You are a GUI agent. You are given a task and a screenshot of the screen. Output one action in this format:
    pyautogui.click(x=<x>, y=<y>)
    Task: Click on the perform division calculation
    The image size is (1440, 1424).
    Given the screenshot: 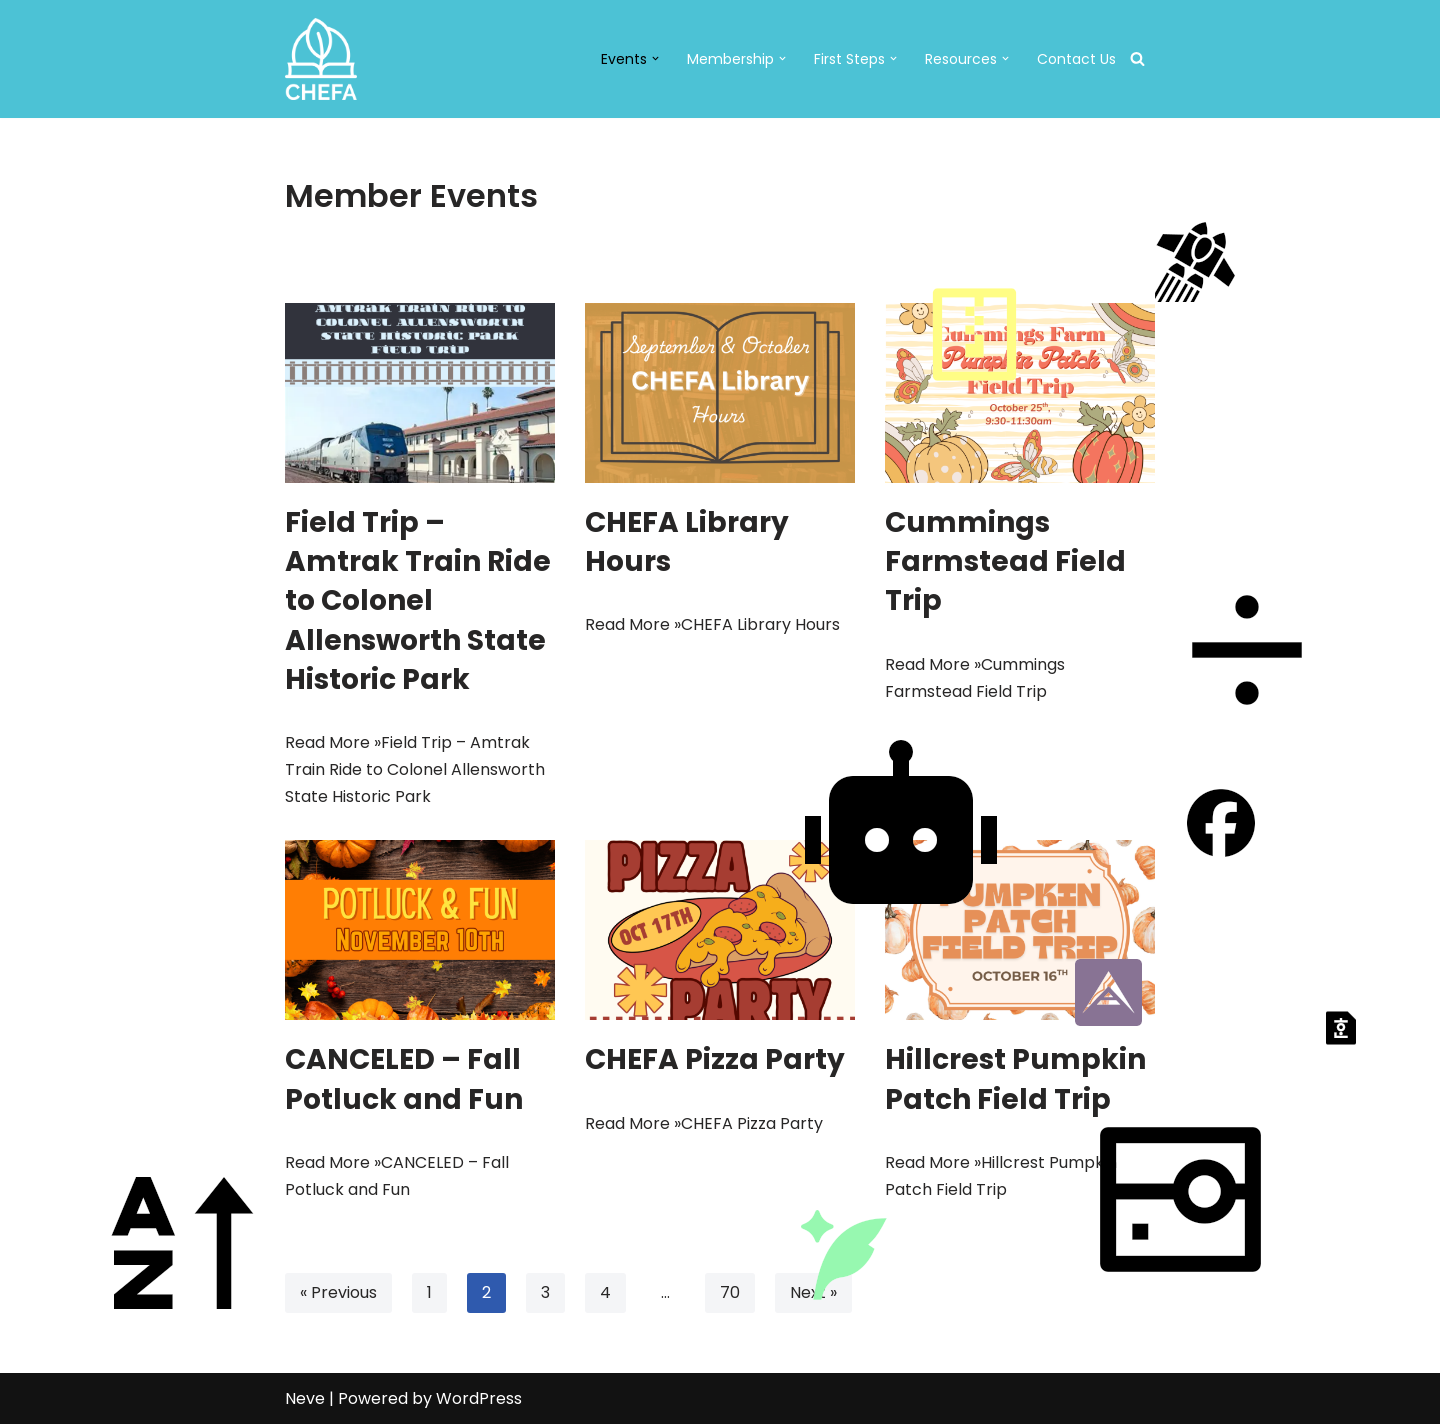 What is the action you would take?
    pyautogui.click(x=1247, y=650)
    